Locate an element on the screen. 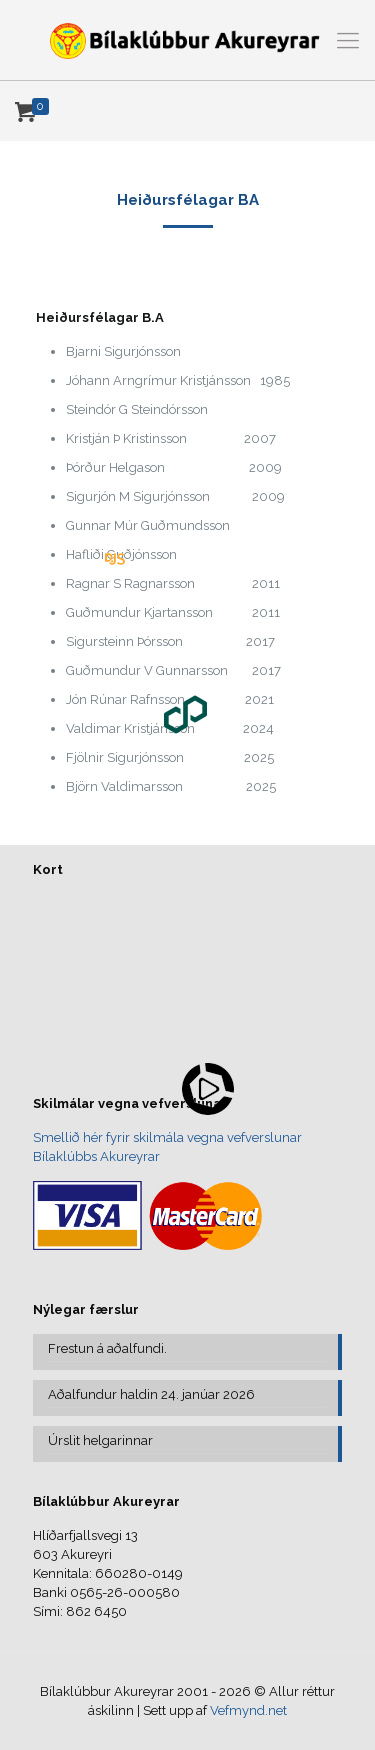 The height and width of the screenshot is (1750, 375). polygon blockchain network logo is located at coordinates (185, 714).